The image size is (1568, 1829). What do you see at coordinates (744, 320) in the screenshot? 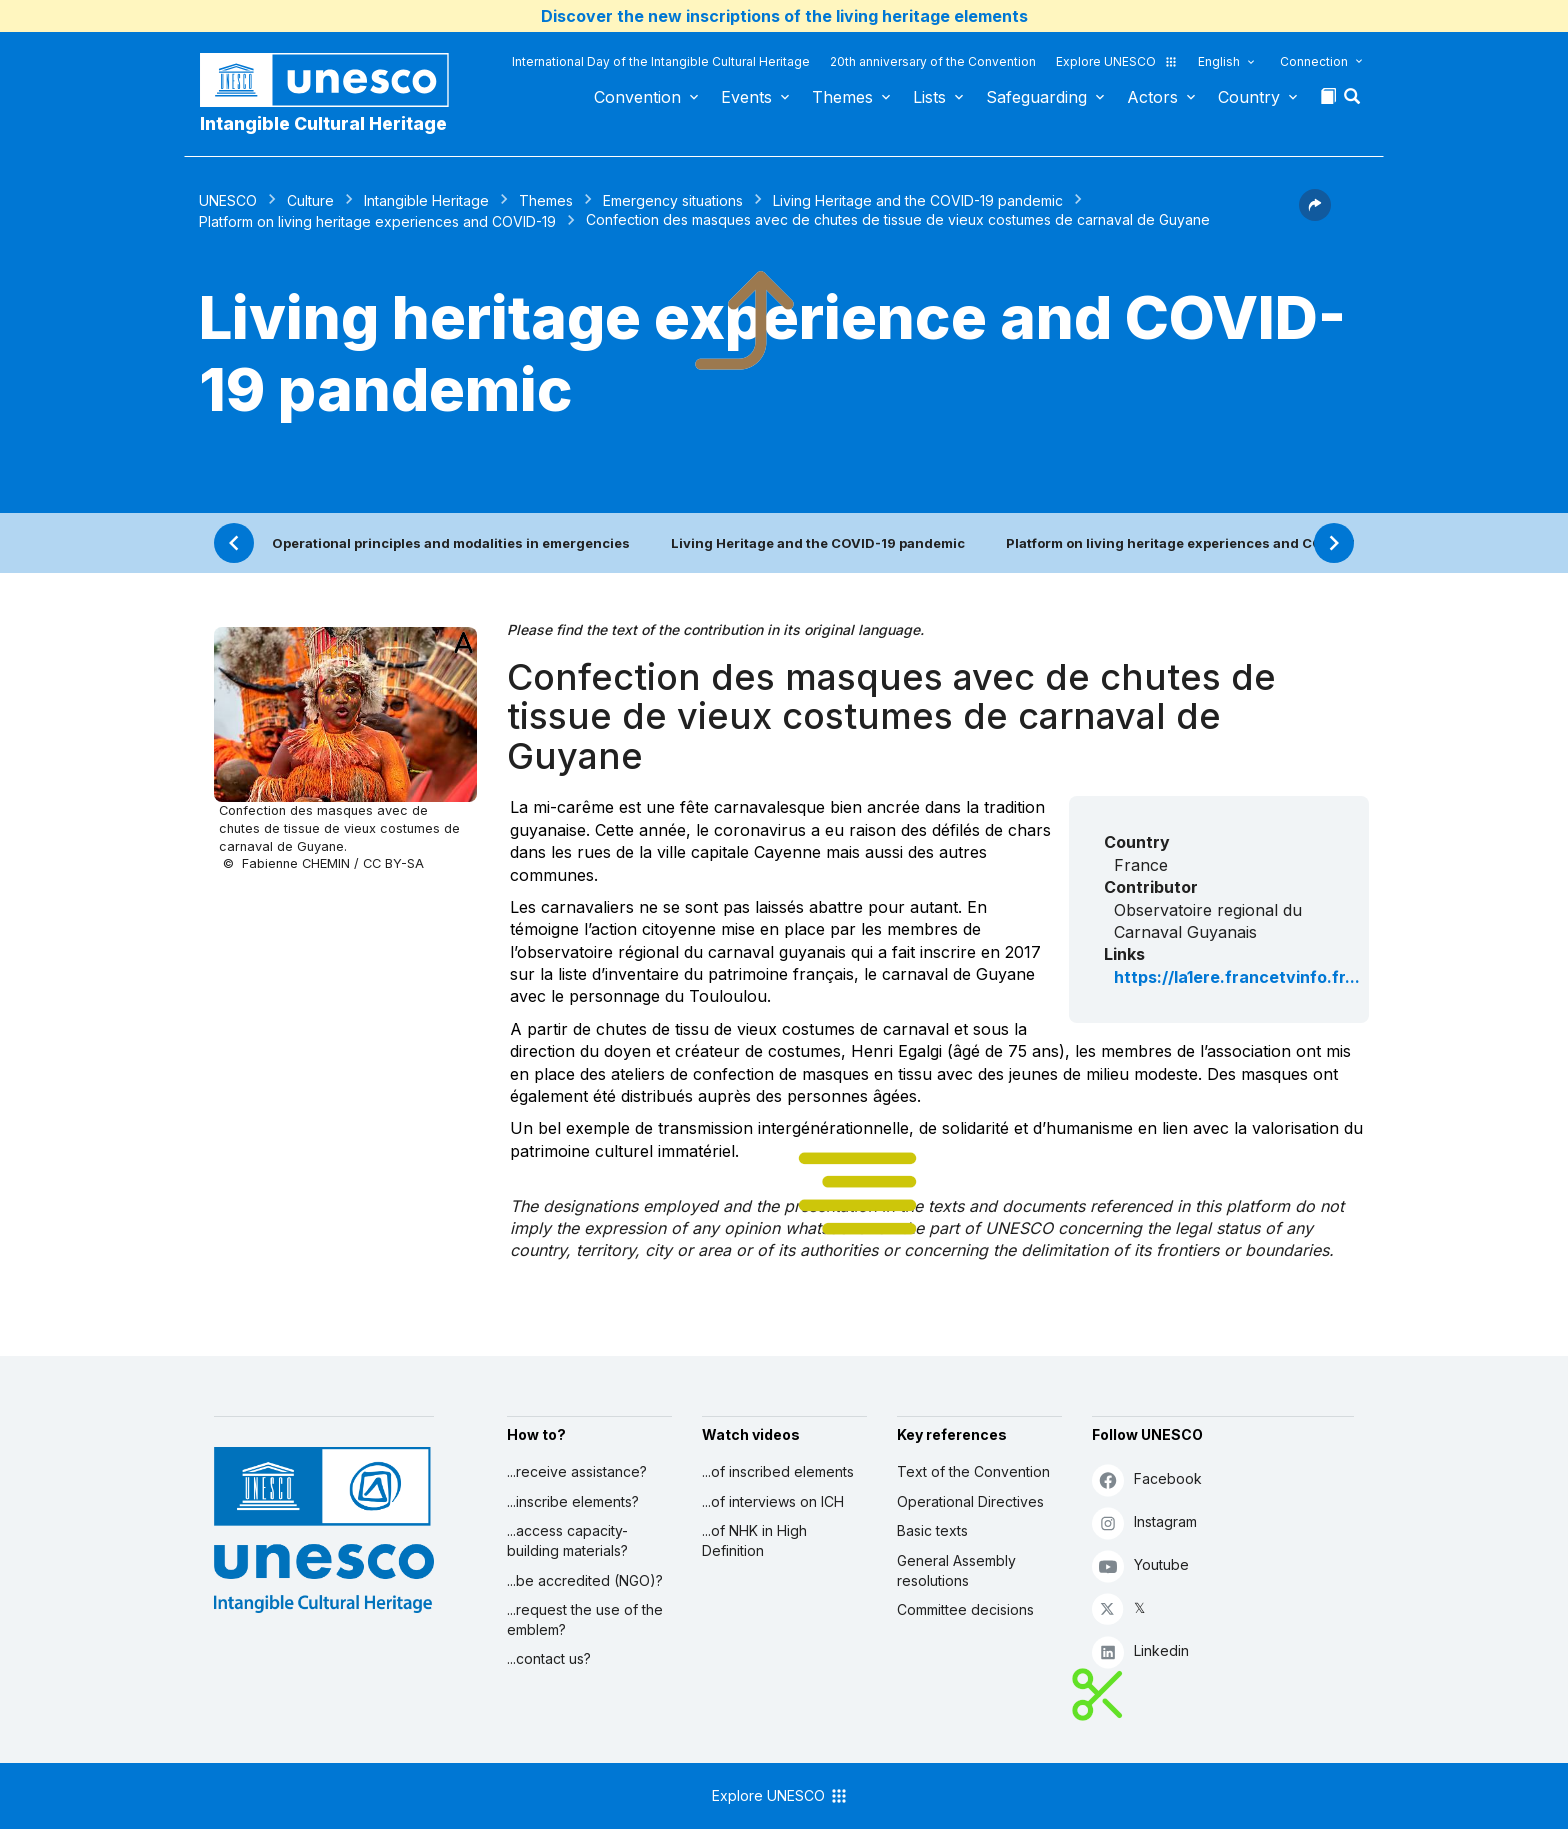
I see `navigate forward and up in a hierarchy` at bounding box center [744, 320].